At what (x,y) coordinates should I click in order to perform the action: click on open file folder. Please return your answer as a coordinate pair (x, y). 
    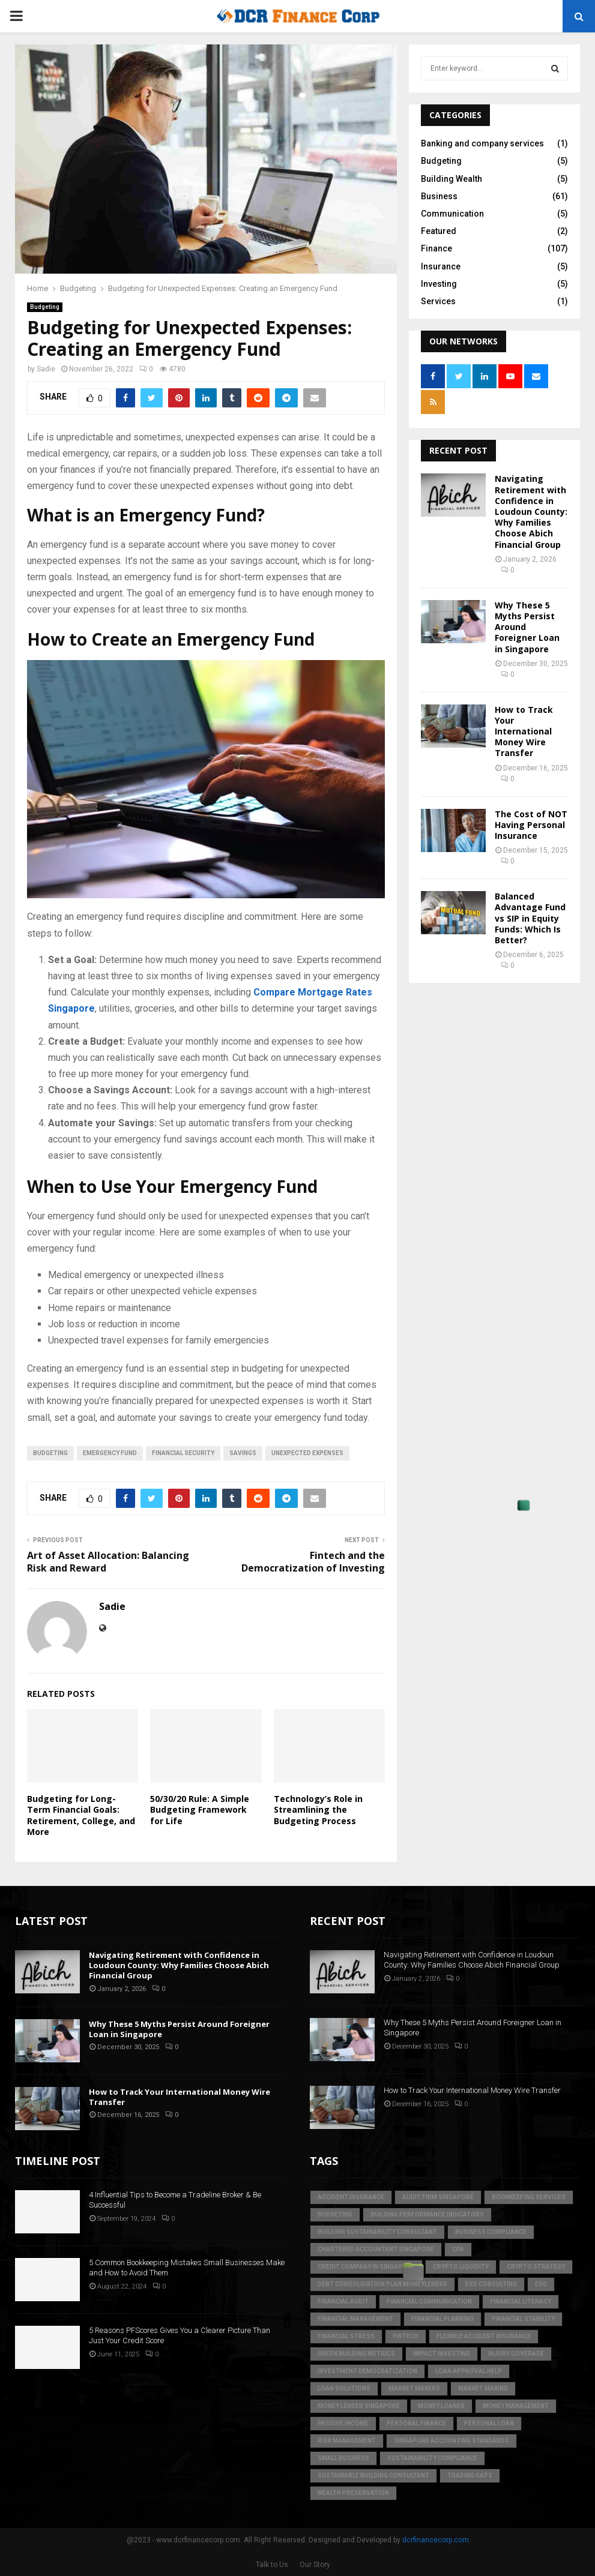
    Looking at the image, I should click on (413, 2271).